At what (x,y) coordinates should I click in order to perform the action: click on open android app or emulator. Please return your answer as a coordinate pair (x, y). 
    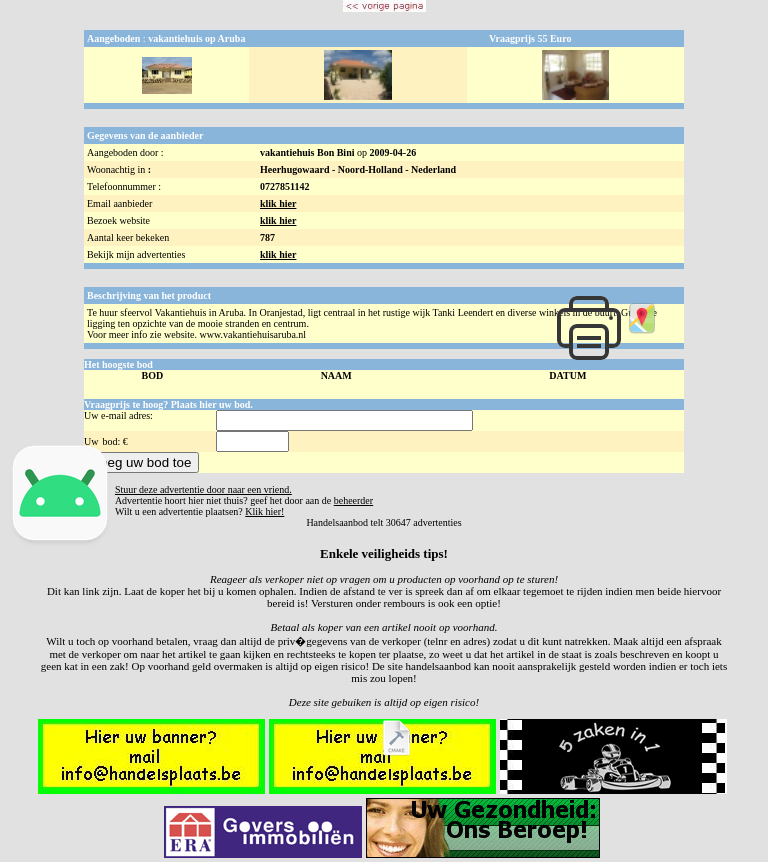
    Looking at the image, I should click on (60, 493).